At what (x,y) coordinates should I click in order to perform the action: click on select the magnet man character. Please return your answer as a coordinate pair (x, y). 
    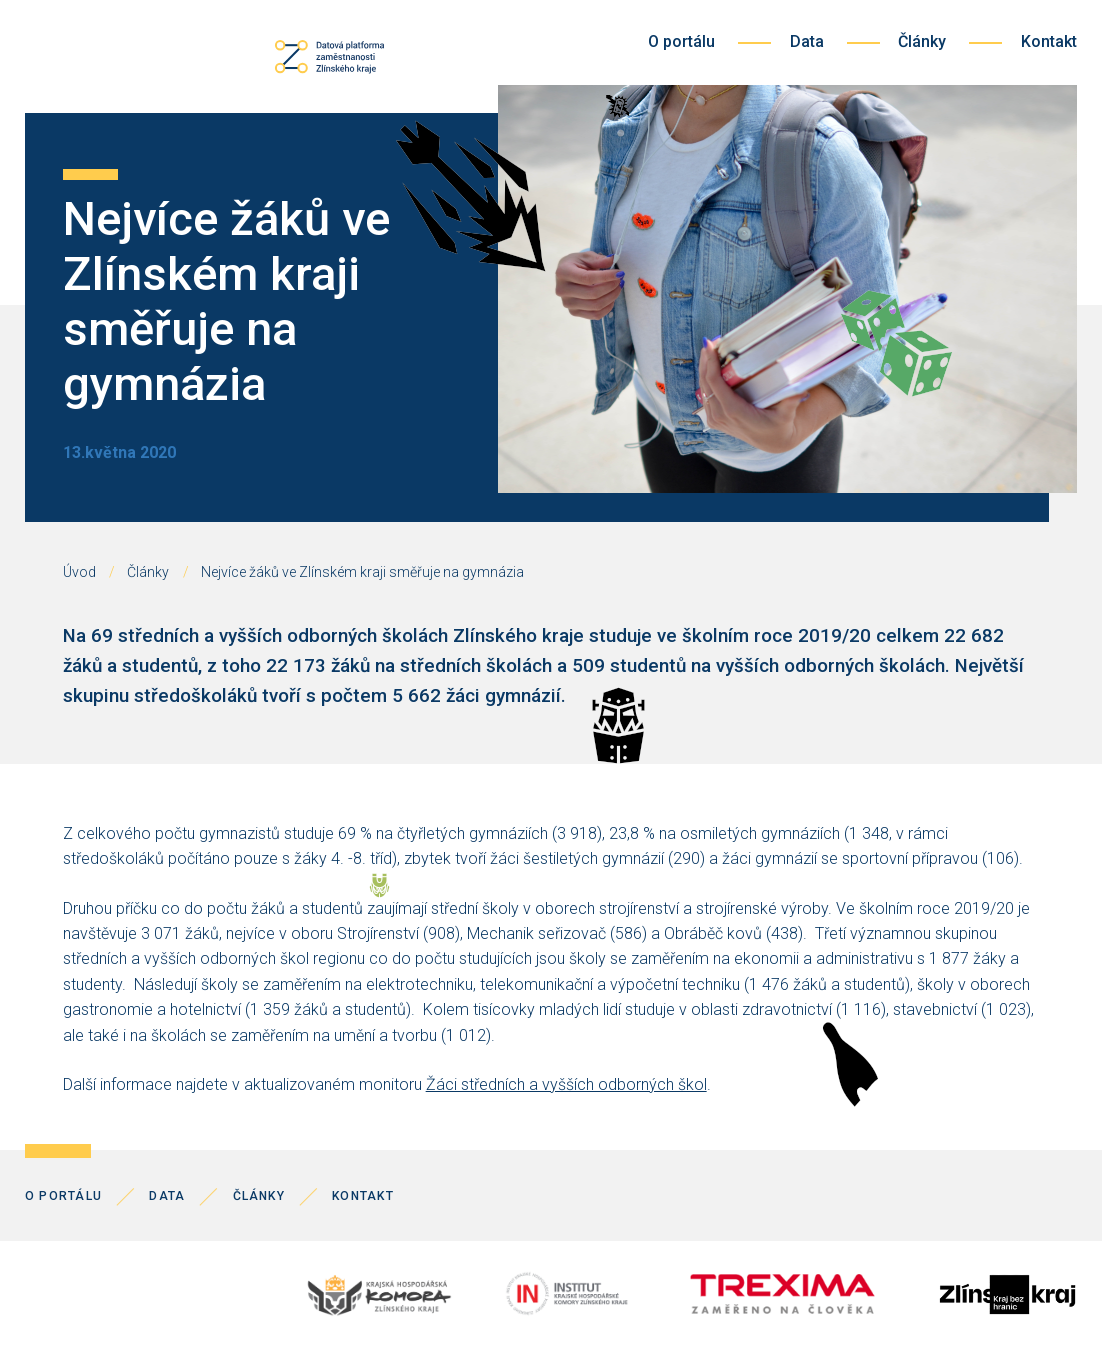
    Looking at the image, I should click on (379, 885).